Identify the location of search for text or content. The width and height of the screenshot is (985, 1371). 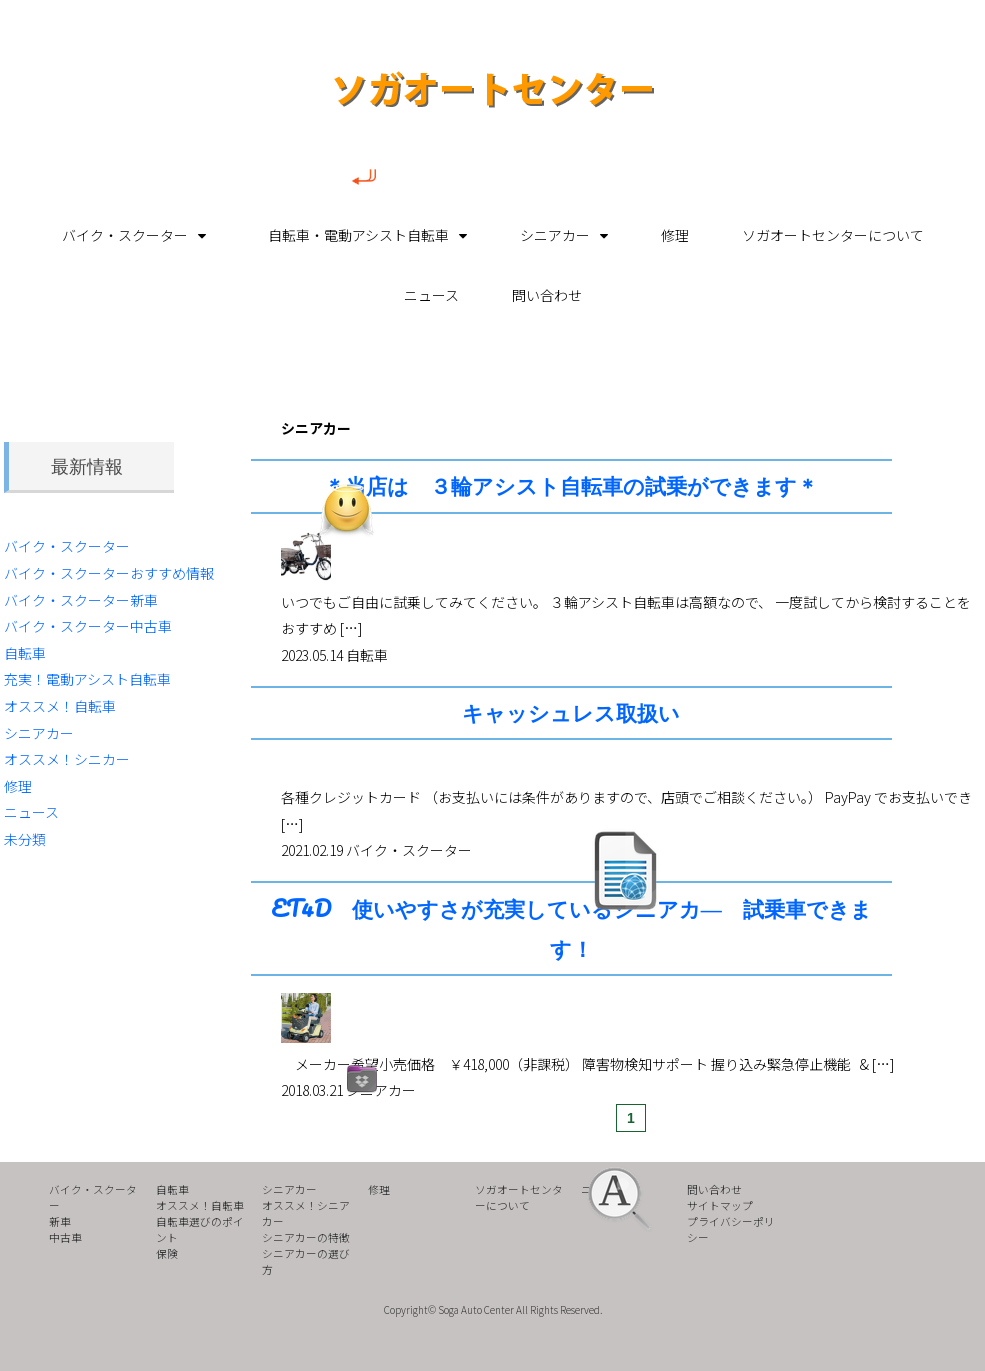
(619, 1198).